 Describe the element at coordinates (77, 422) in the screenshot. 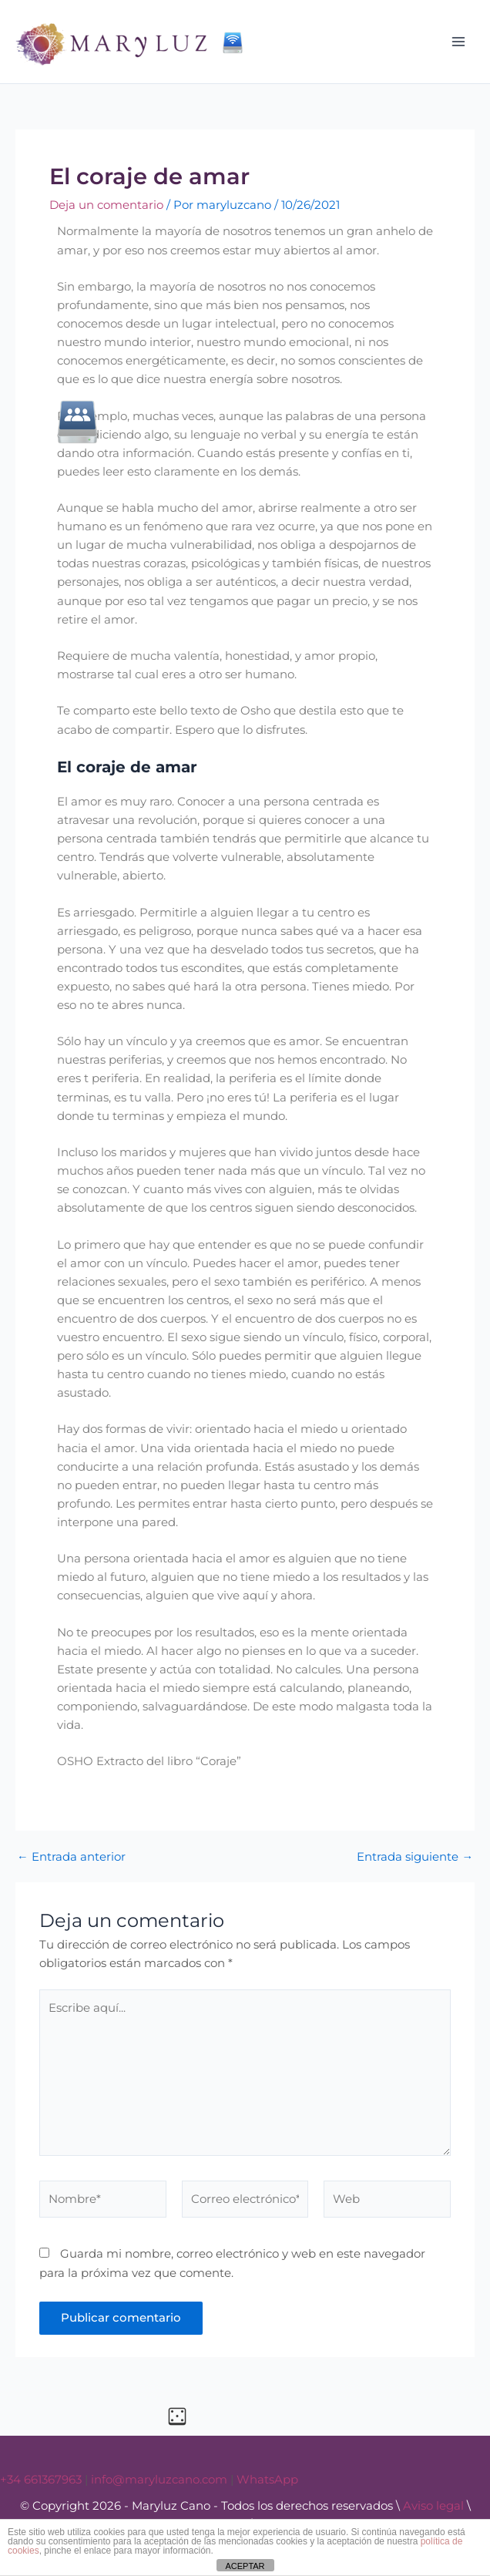

I see `connect to a shared file server` at that location.